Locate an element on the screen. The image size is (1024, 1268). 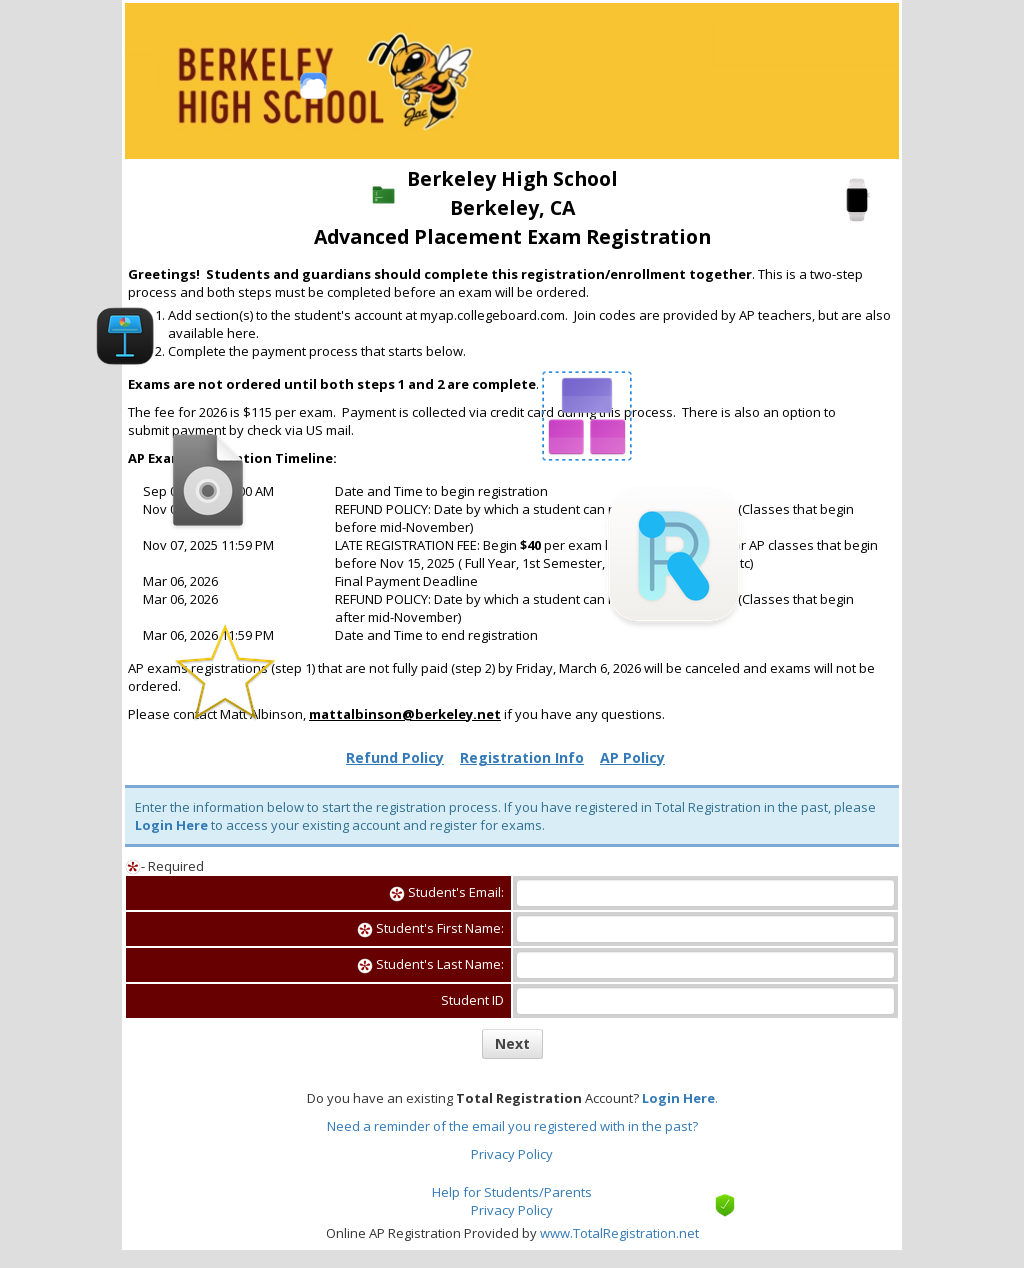
open keynote to create or edit presentations is located at coordinates (125, 336).